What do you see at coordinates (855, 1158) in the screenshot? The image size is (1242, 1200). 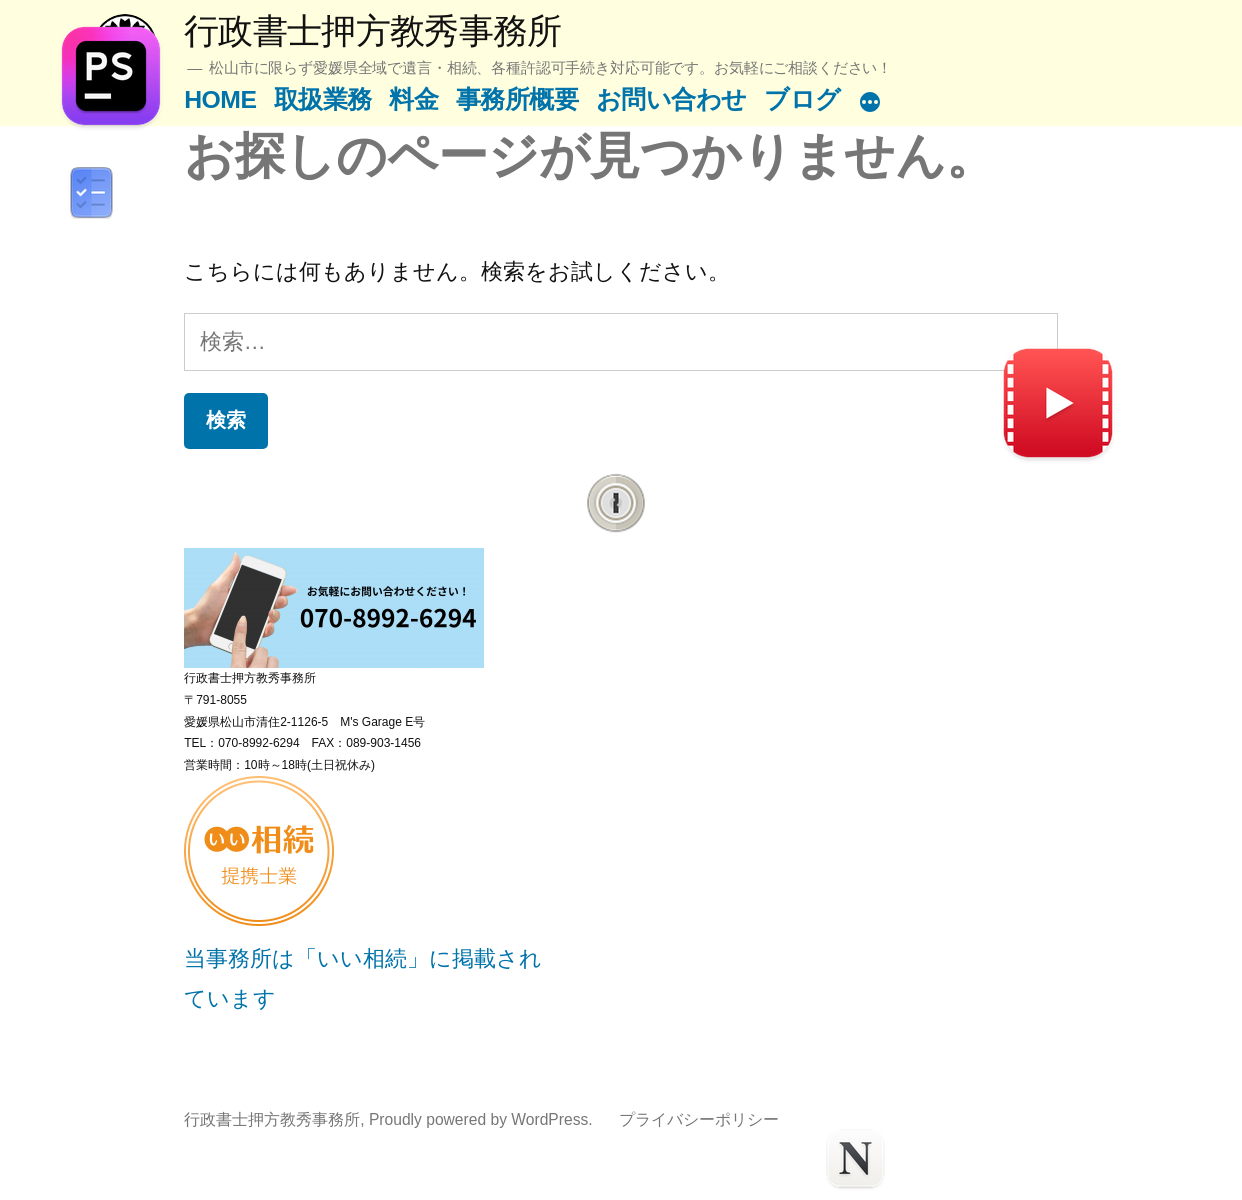 I see `open notion app` at bounding box center [855, 1158].